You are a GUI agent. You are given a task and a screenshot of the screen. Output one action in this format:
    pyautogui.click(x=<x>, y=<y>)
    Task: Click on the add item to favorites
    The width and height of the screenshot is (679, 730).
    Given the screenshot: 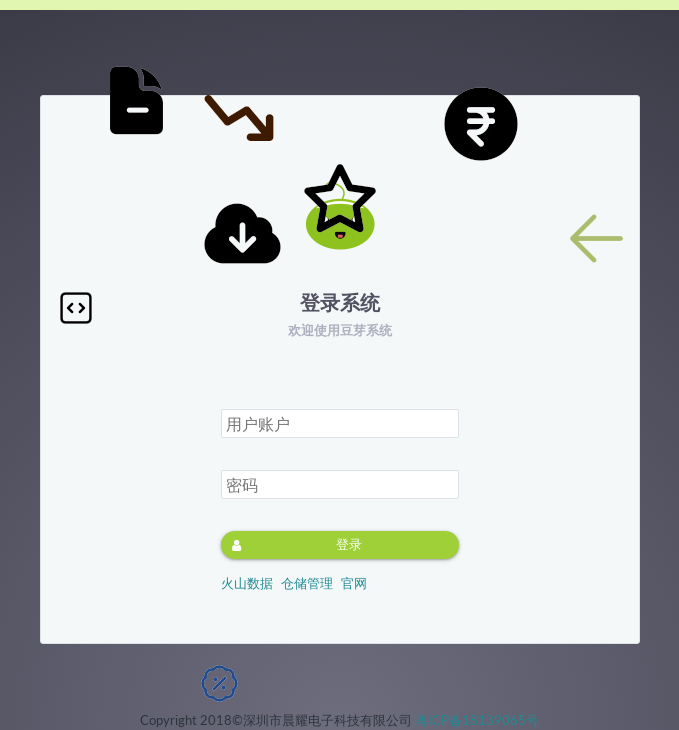 What is the action you would take?
    pyautogui.click(x=340, y=200)
    